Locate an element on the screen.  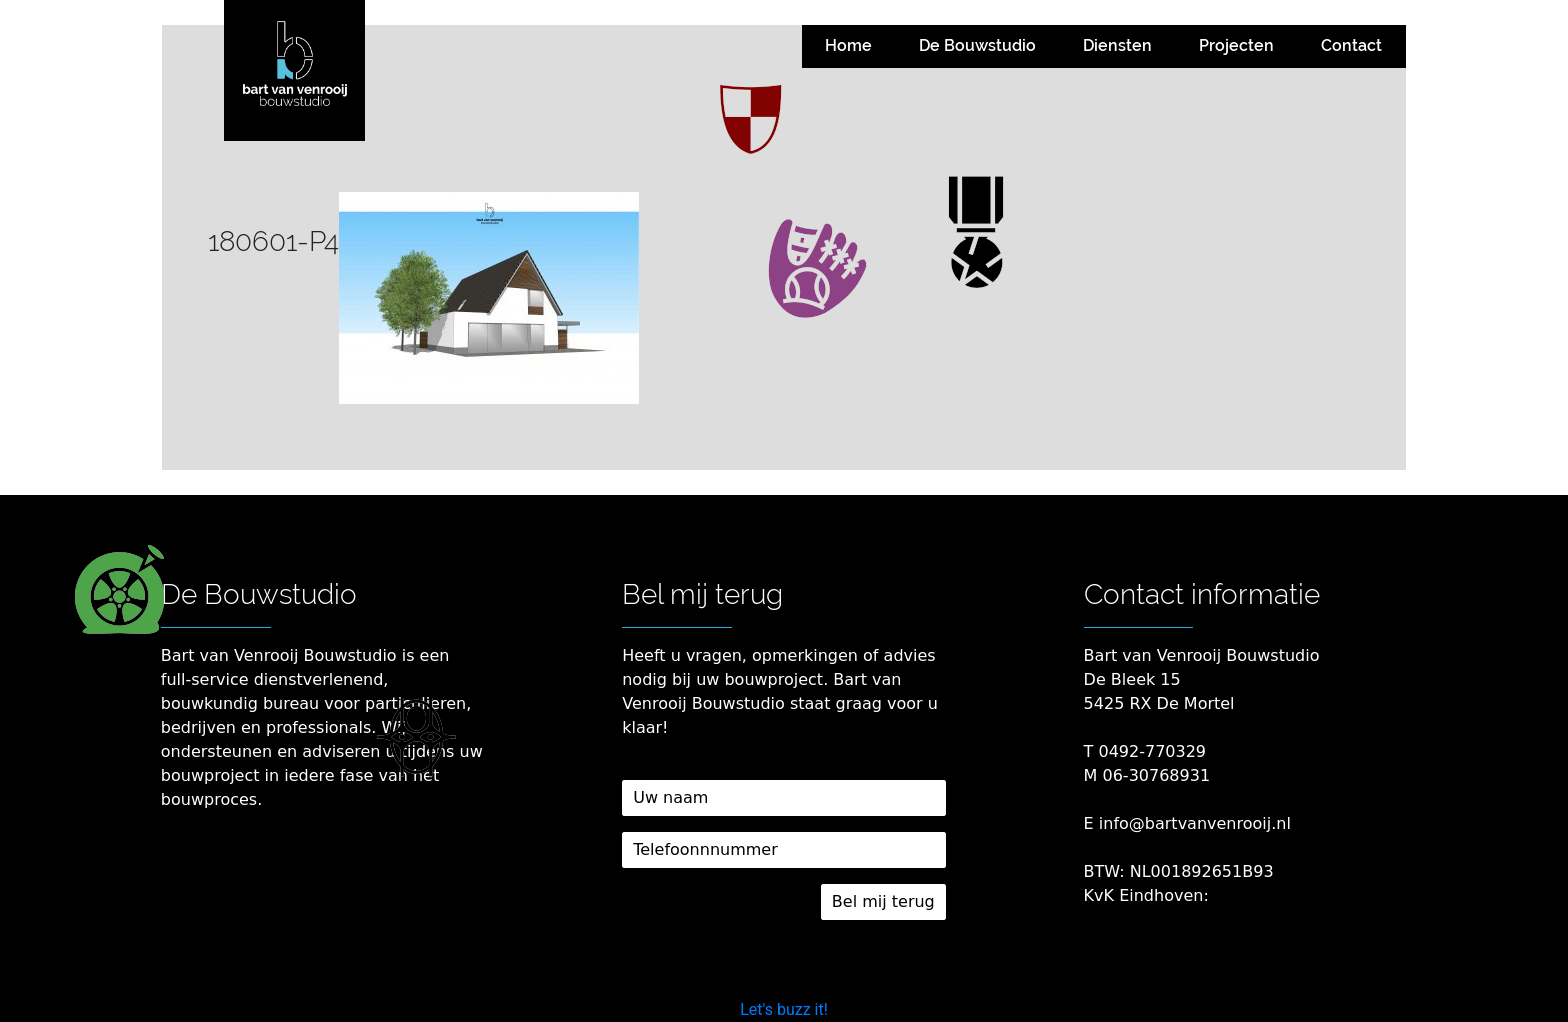
baseball or softball category is located at coordinates (817, 268).